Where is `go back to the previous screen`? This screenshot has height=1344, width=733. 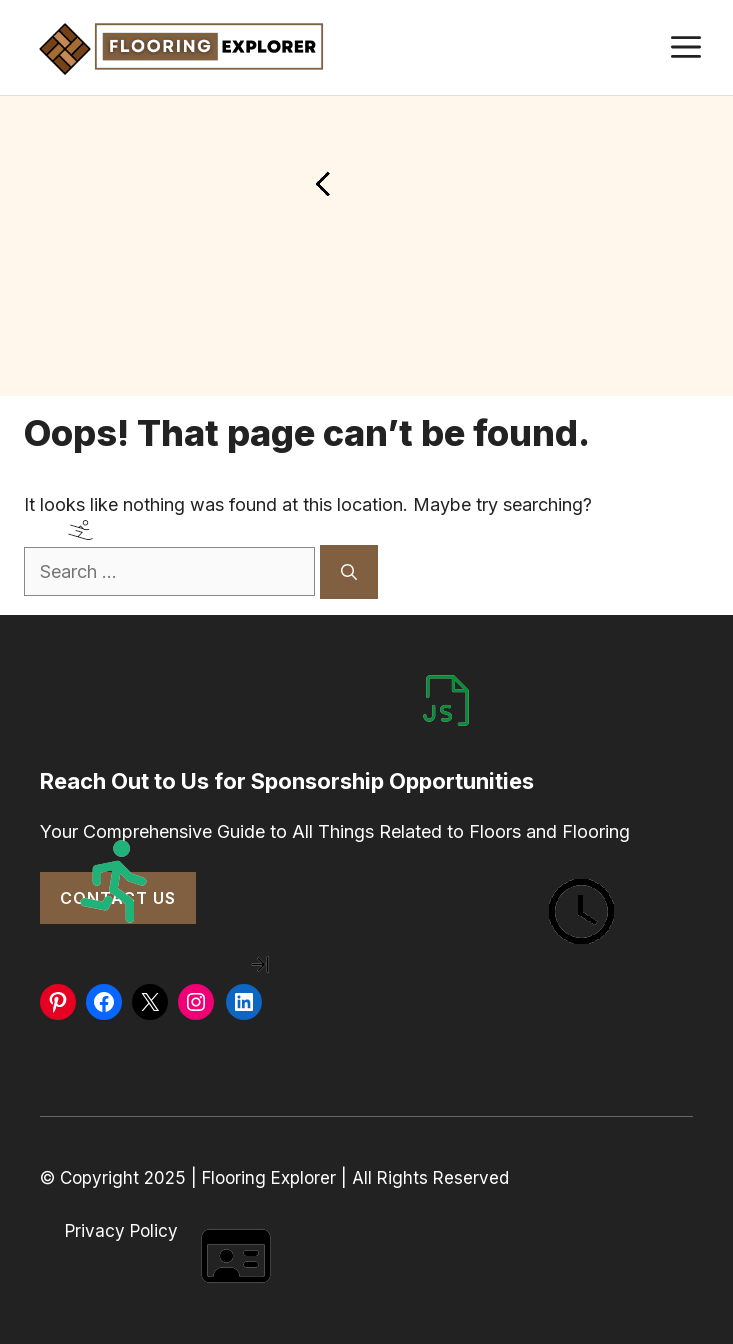
go back to the previous screen is located at coordinates (323, 184).